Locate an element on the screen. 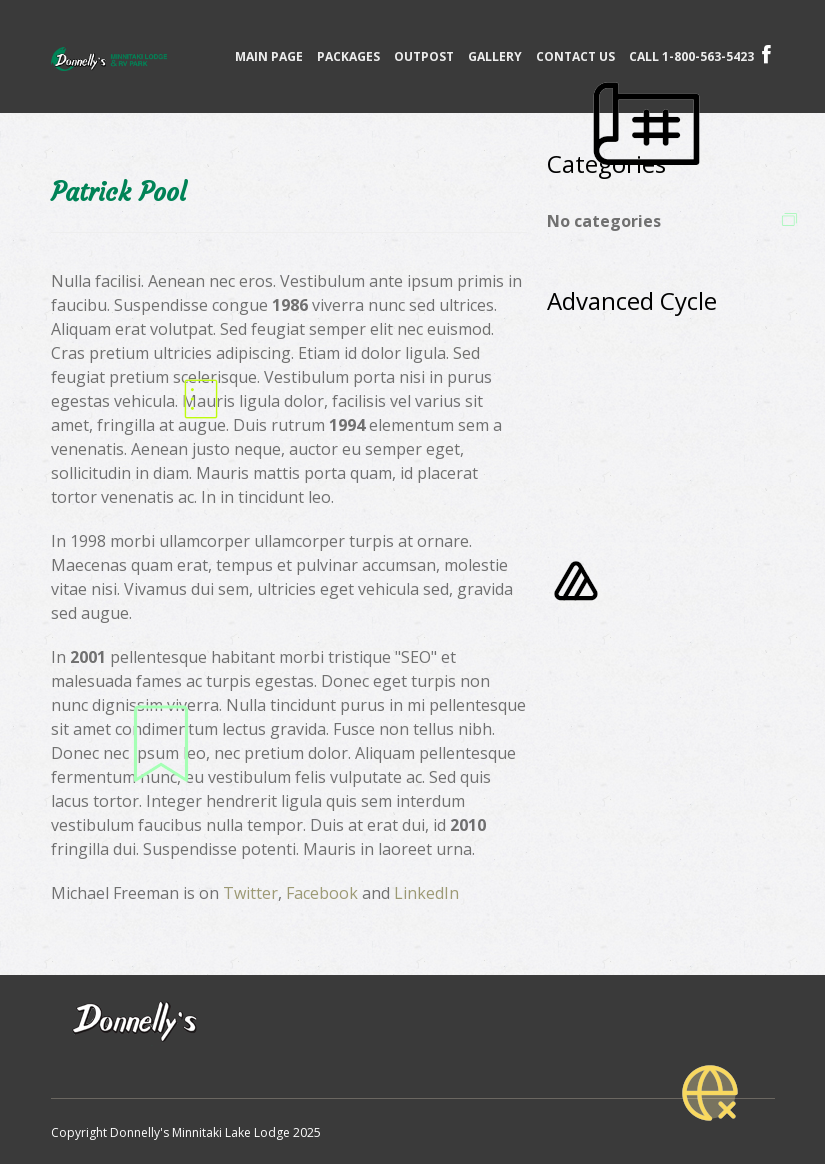  view screenplay or script documents is located at coordinates (201, 399).